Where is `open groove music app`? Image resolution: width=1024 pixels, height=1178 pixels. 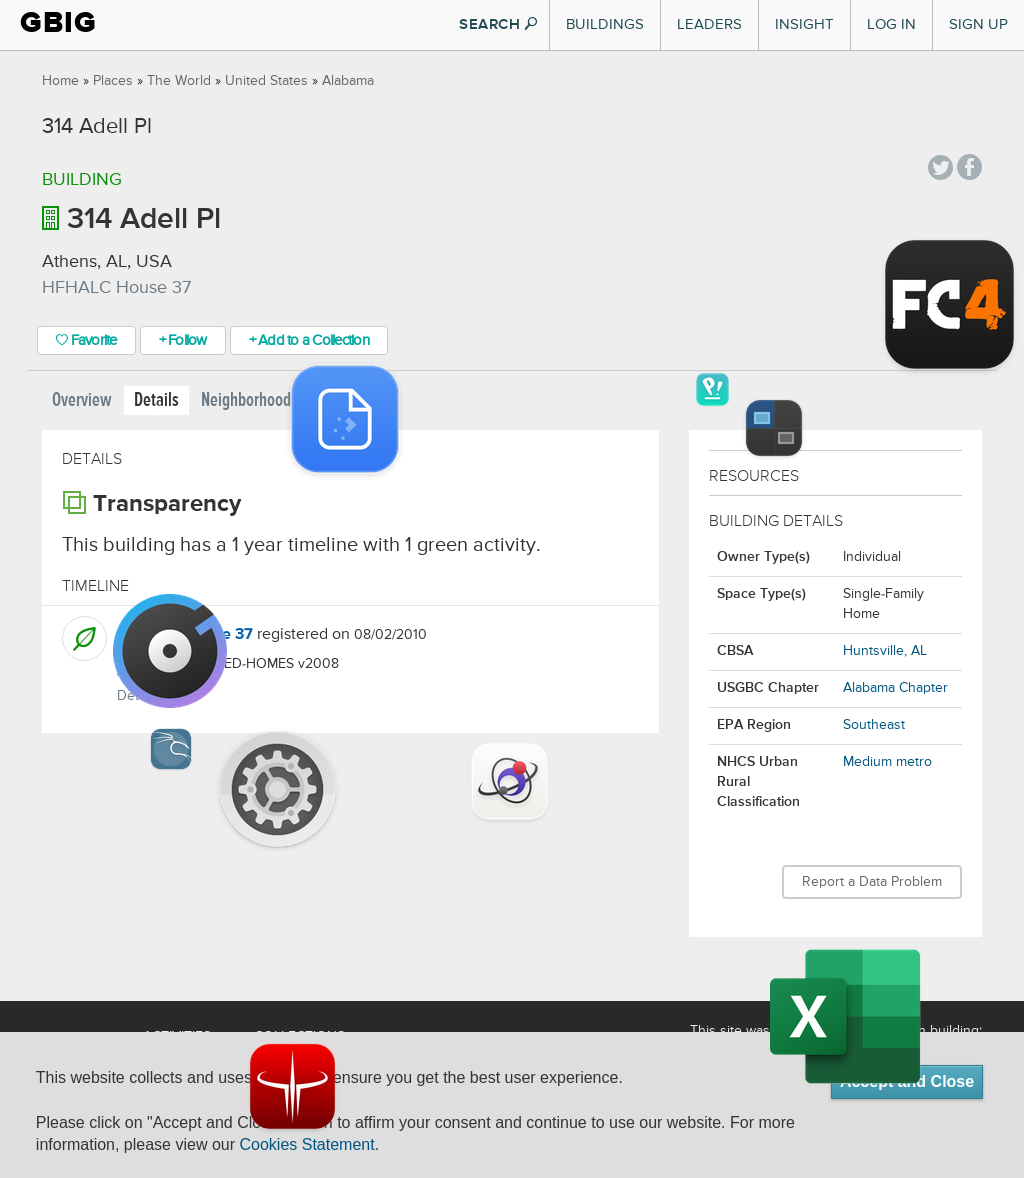
open groove music app is located at coordinates (170, 651).